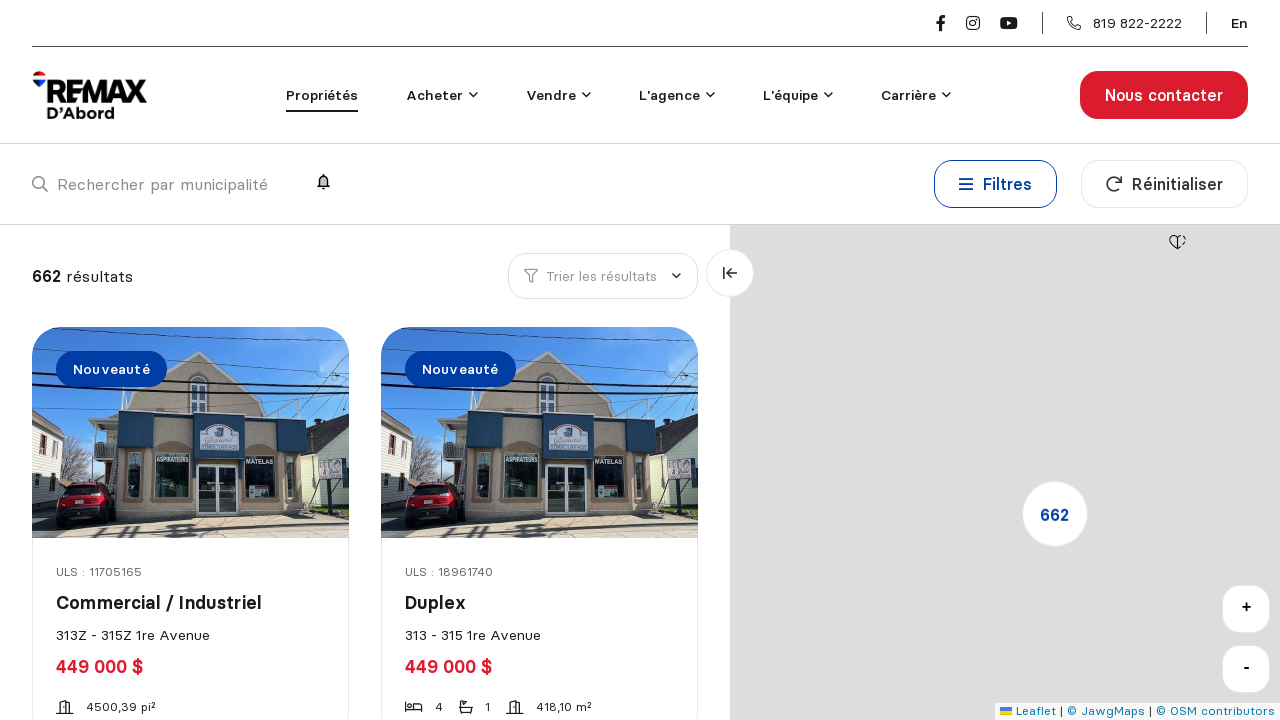 This screenshot has height=720, width=1280. I want to click on indicates partial like or favorite status, so click(1177, 241).